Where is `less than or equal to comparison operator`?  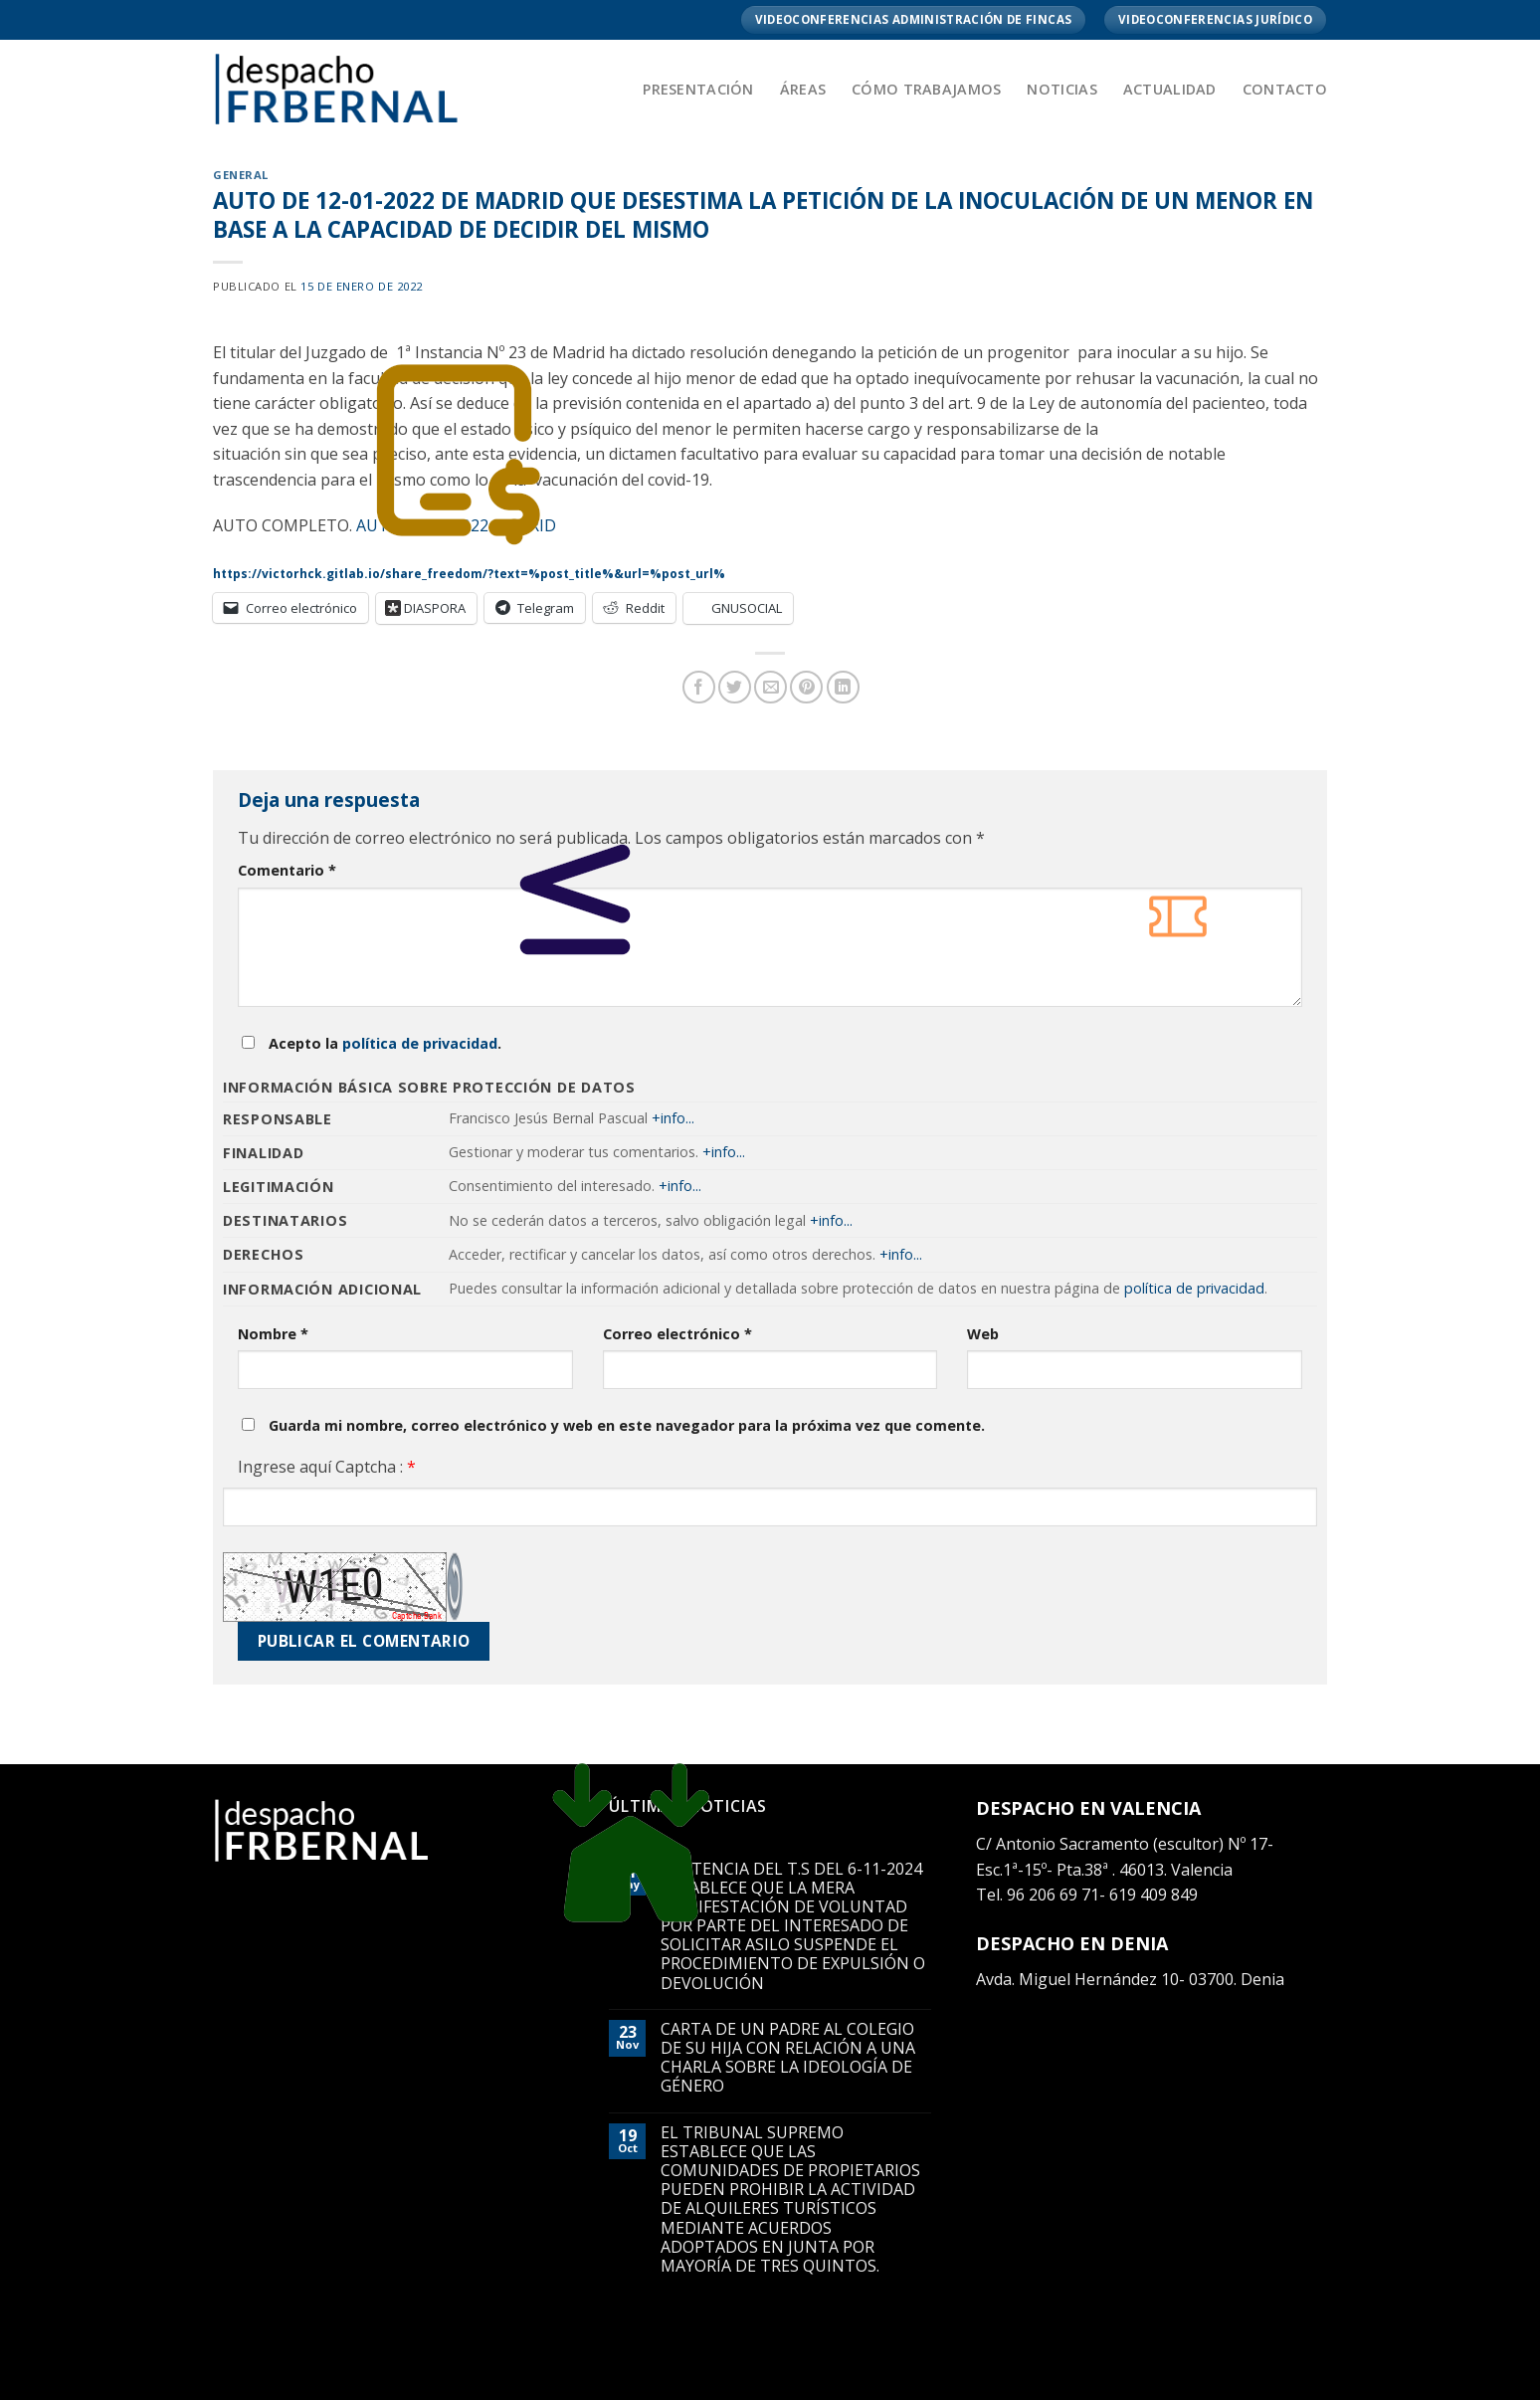
less than or equal to comparison operator is located at coordinates (575, 900).